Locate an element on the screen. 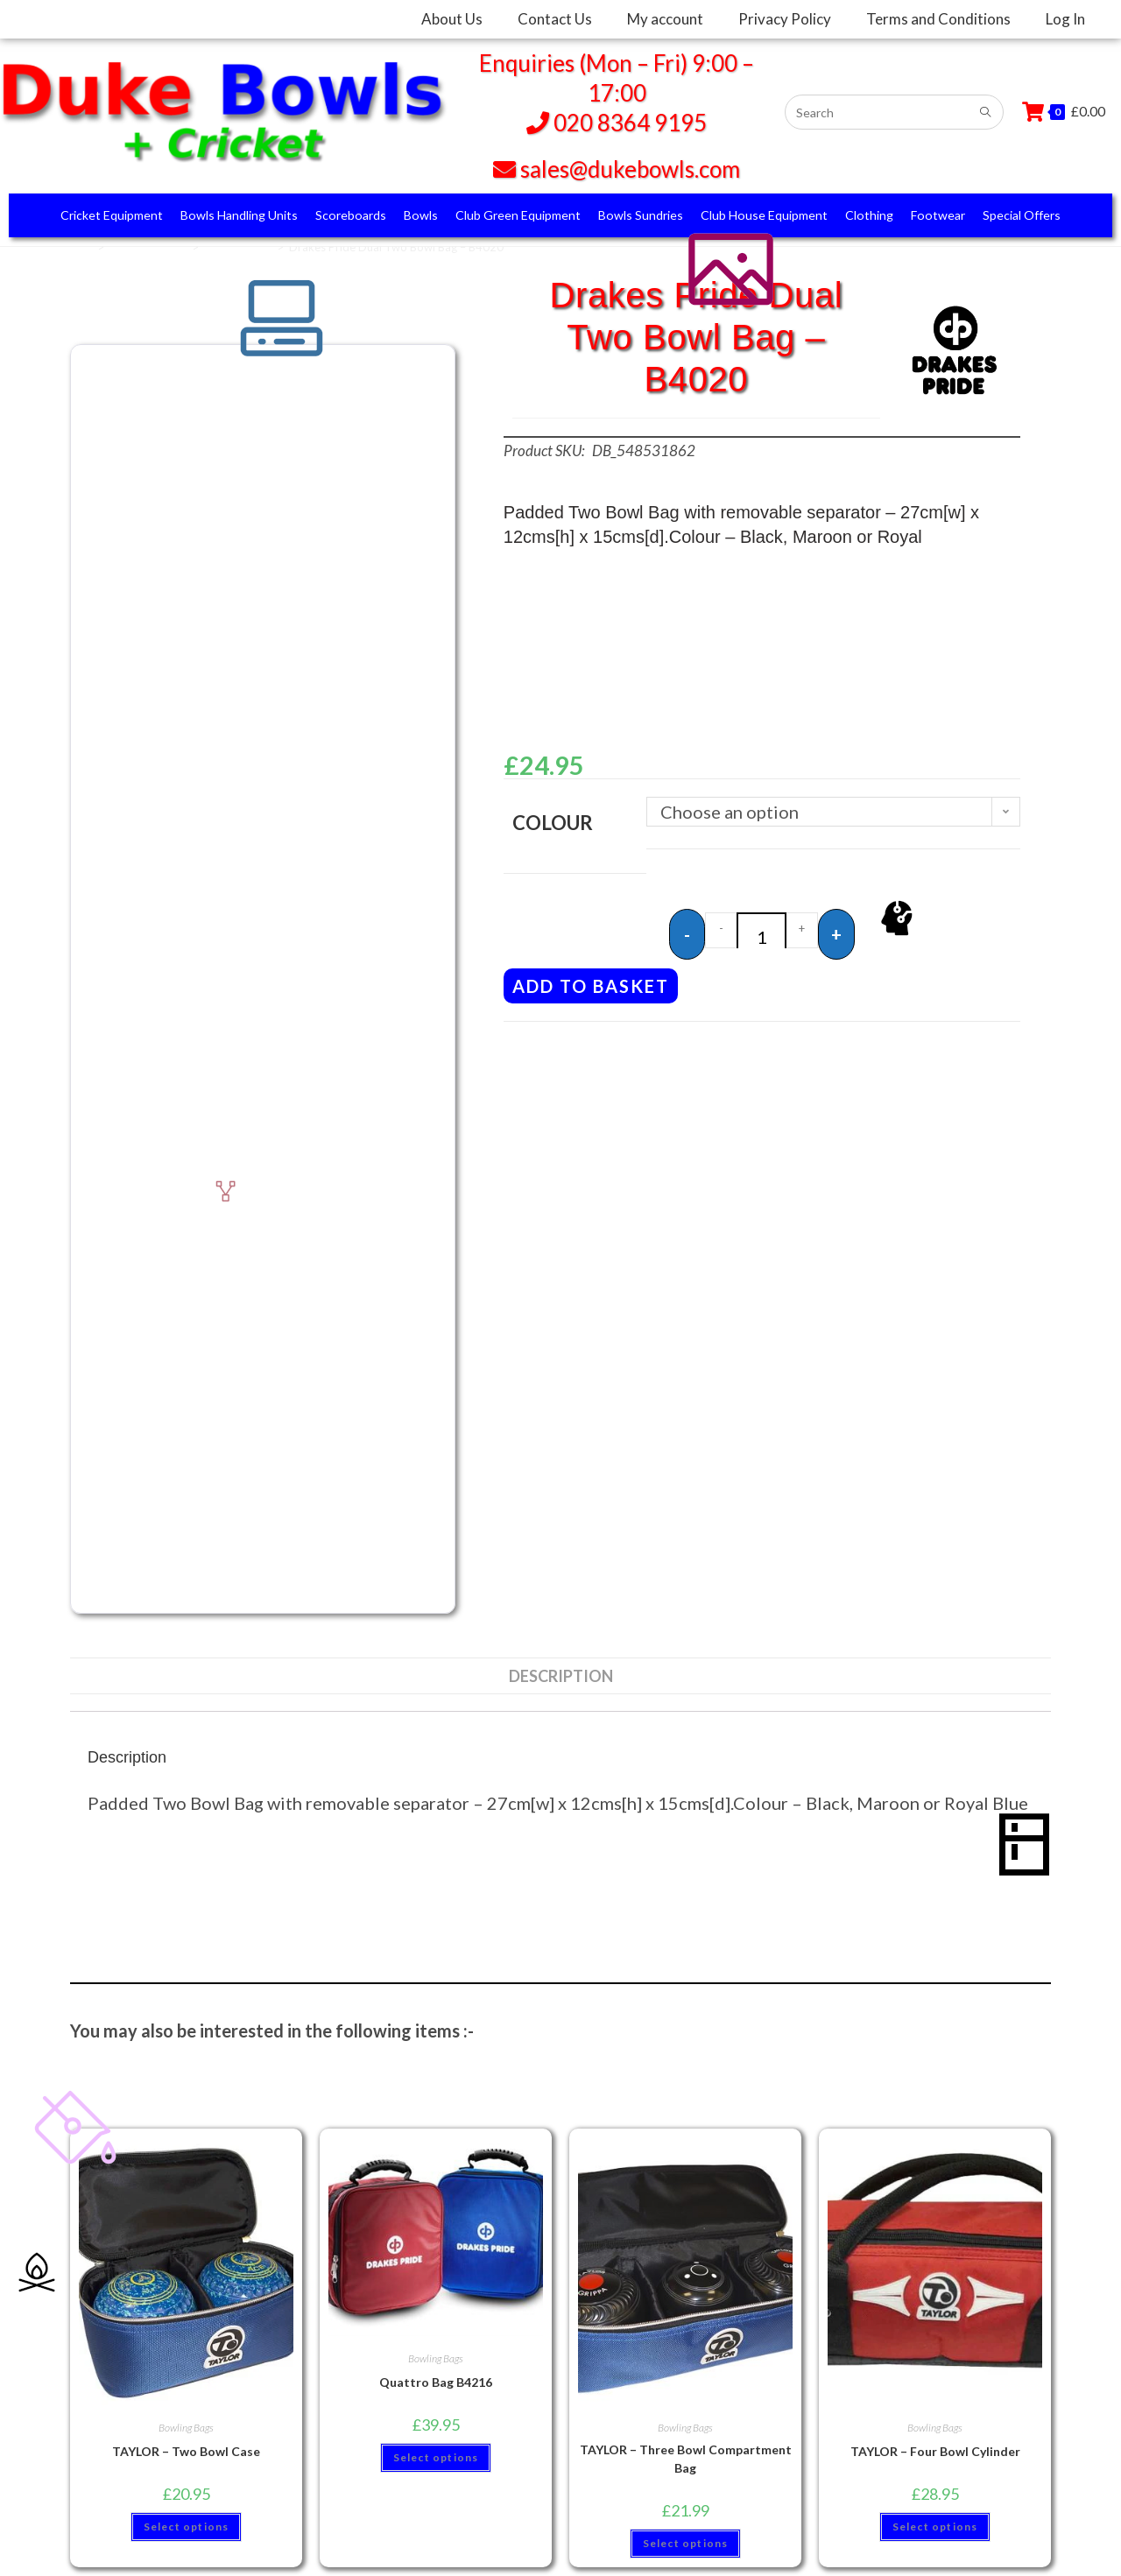 The width and height of the screenshot is (1121, 2576). fill an area with color is located at coordinates (74, 2129).